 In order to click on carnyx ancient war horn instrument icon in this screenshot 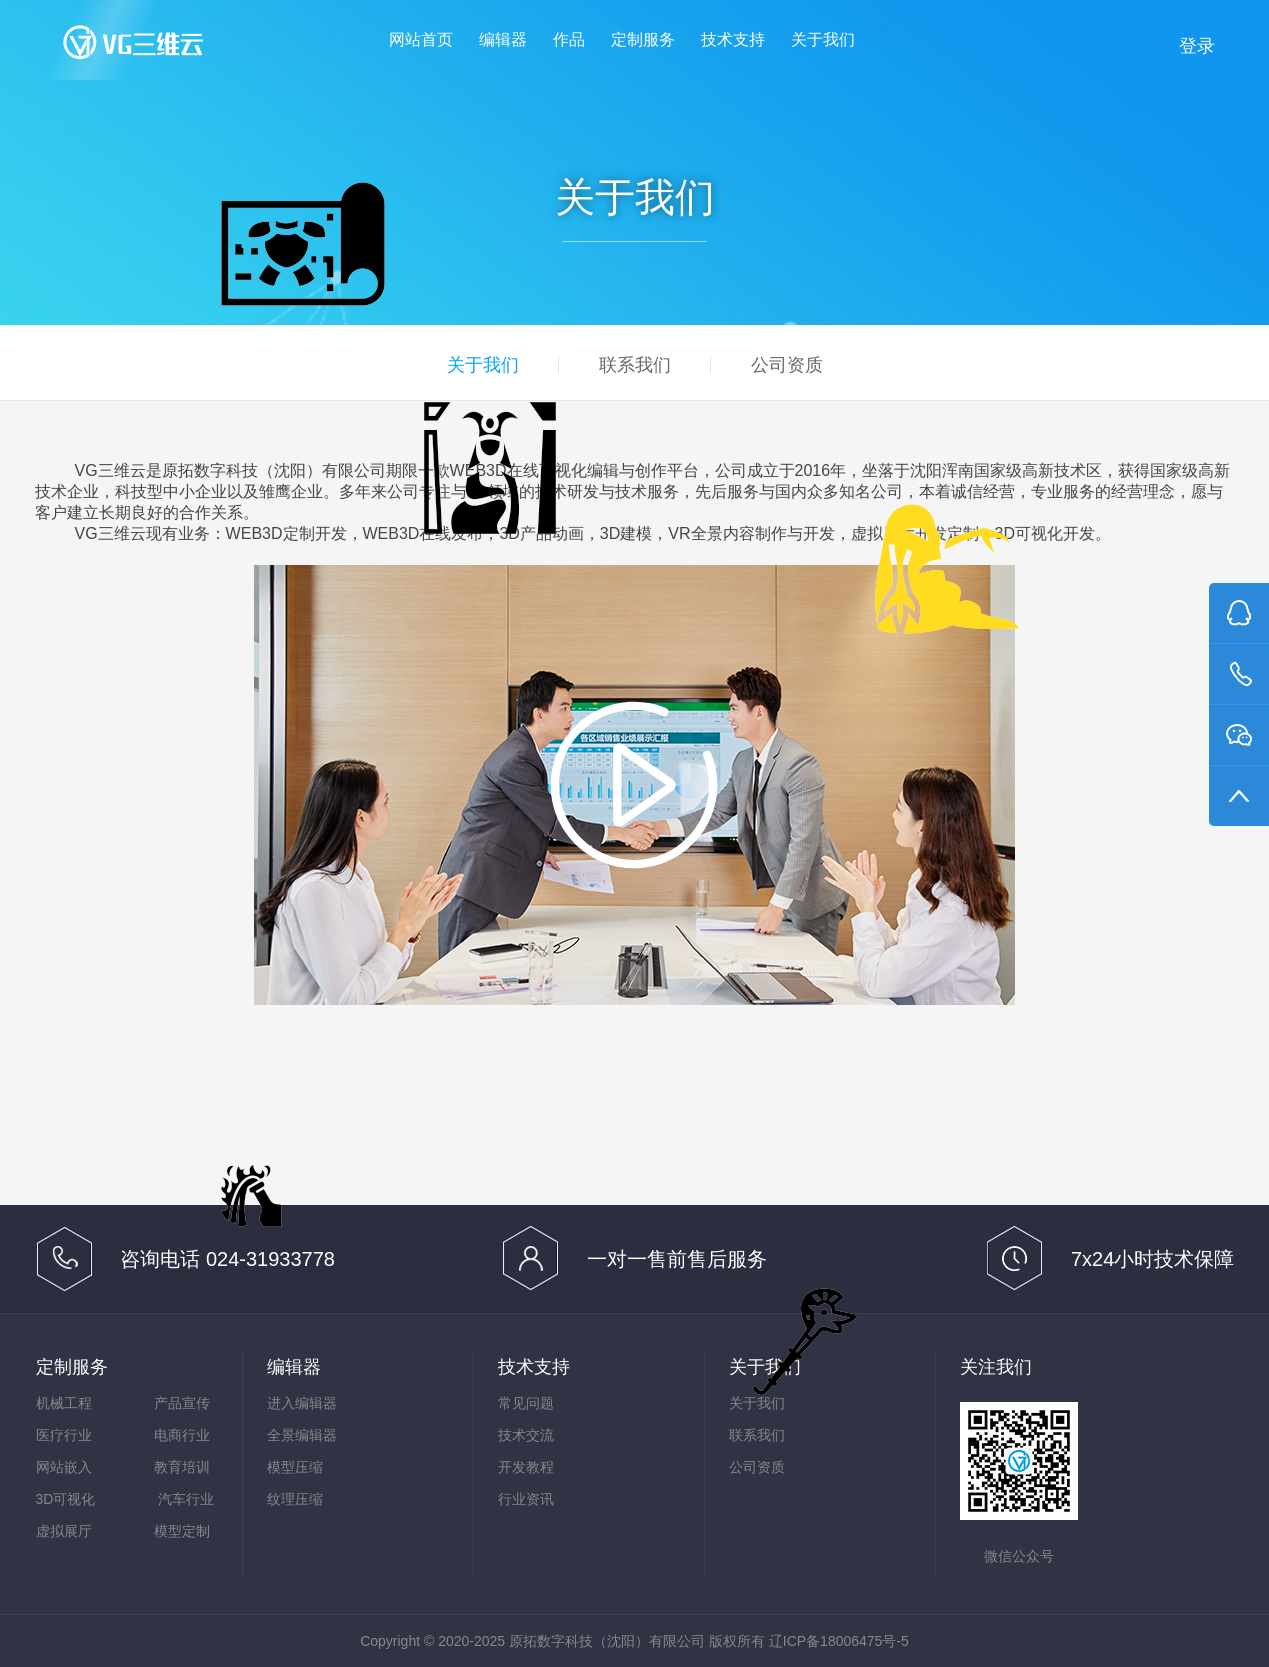, I will do `click(801, 1341)`.